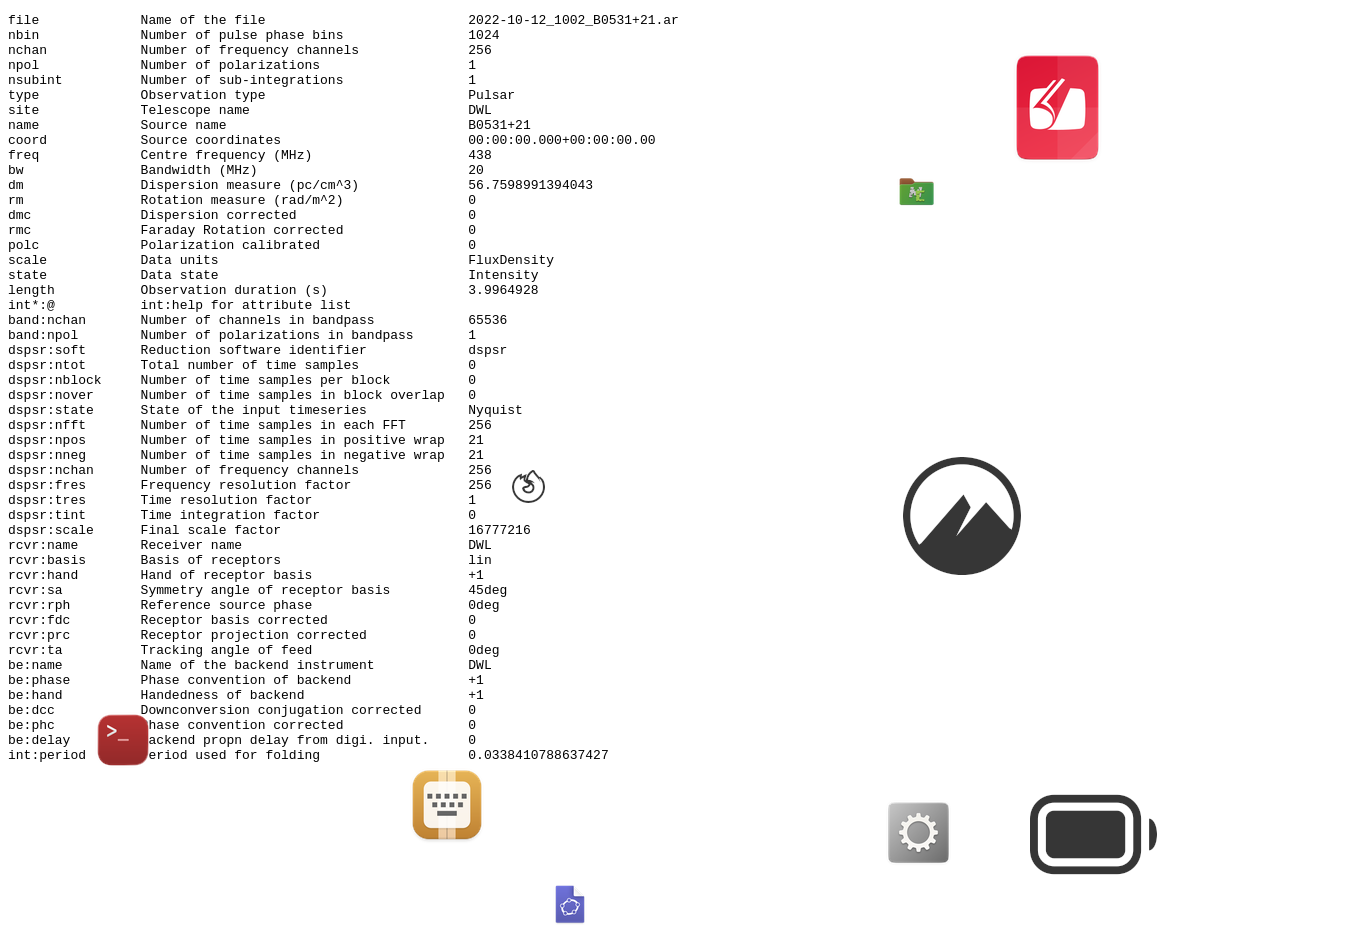 The height and width of the screenshot is (926, 1346). I want to click on open mcreator project files folder, so click(916, 192).